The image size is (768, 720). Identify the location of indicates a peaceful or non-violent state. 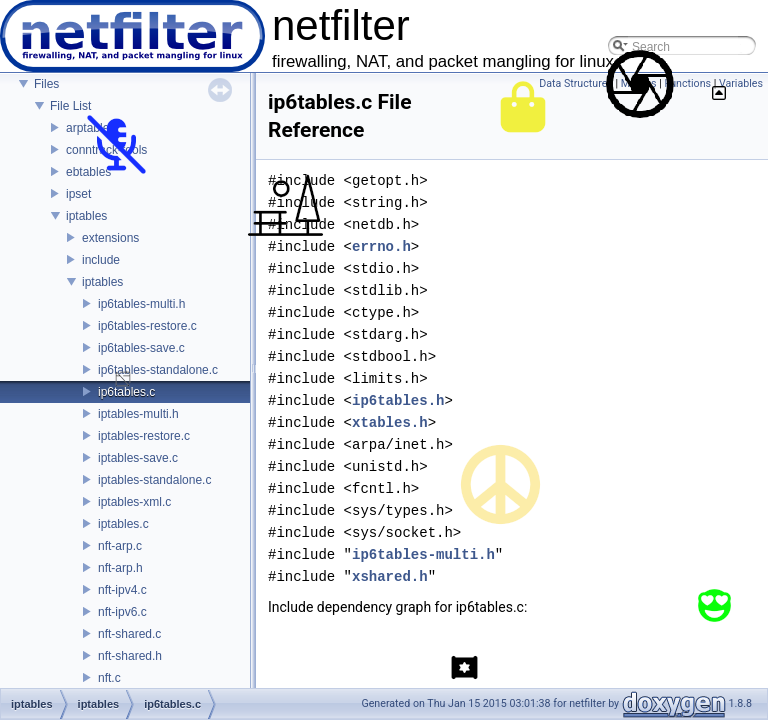
(500, 484).